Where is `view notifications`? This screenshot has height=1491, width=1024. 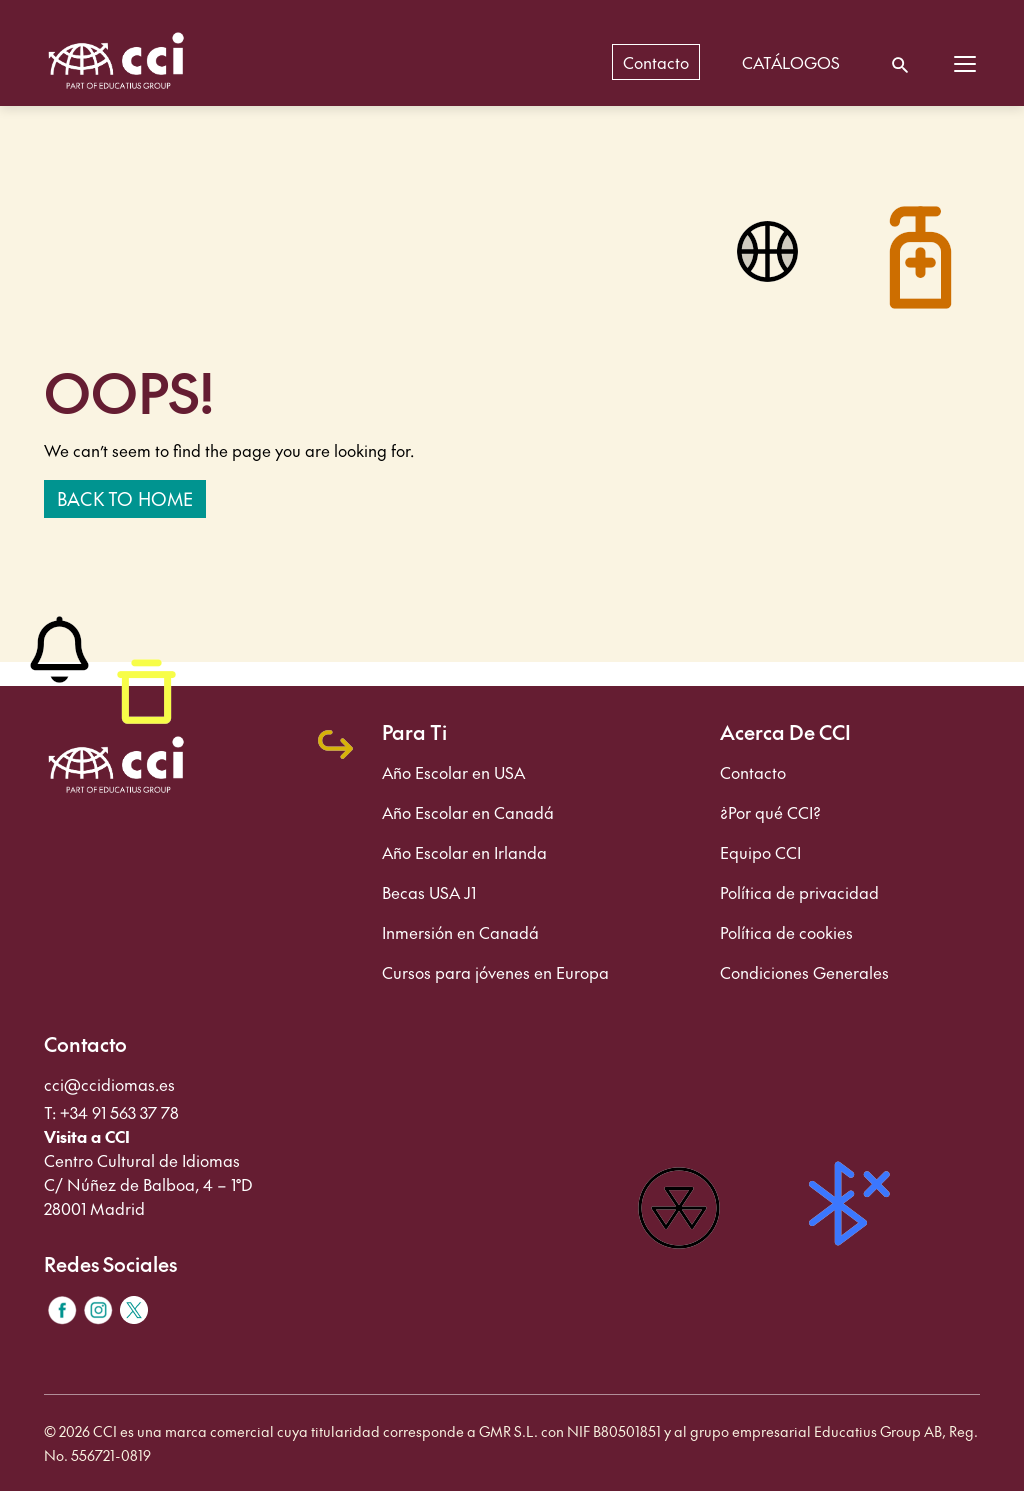
view notifications is located at coordinates (59, 649).